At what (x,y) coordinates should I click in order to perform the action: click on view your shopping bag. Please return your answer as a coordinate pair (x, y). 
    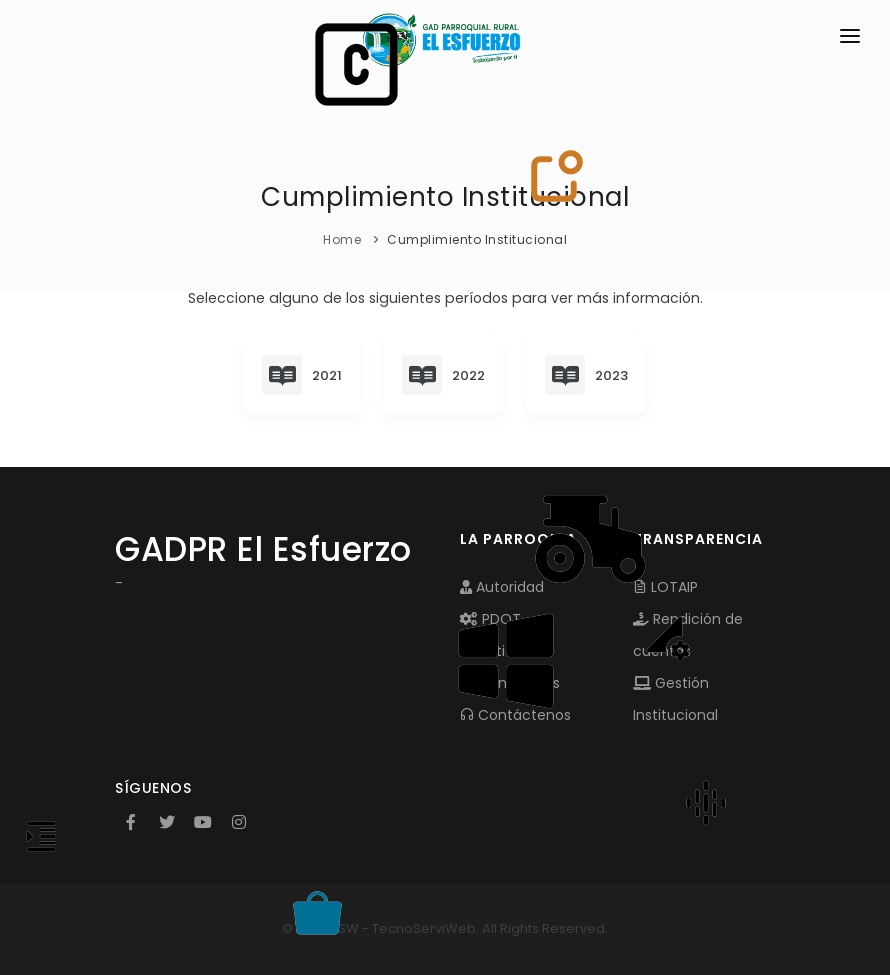
    Looking at the image, I should click on (317, 915).